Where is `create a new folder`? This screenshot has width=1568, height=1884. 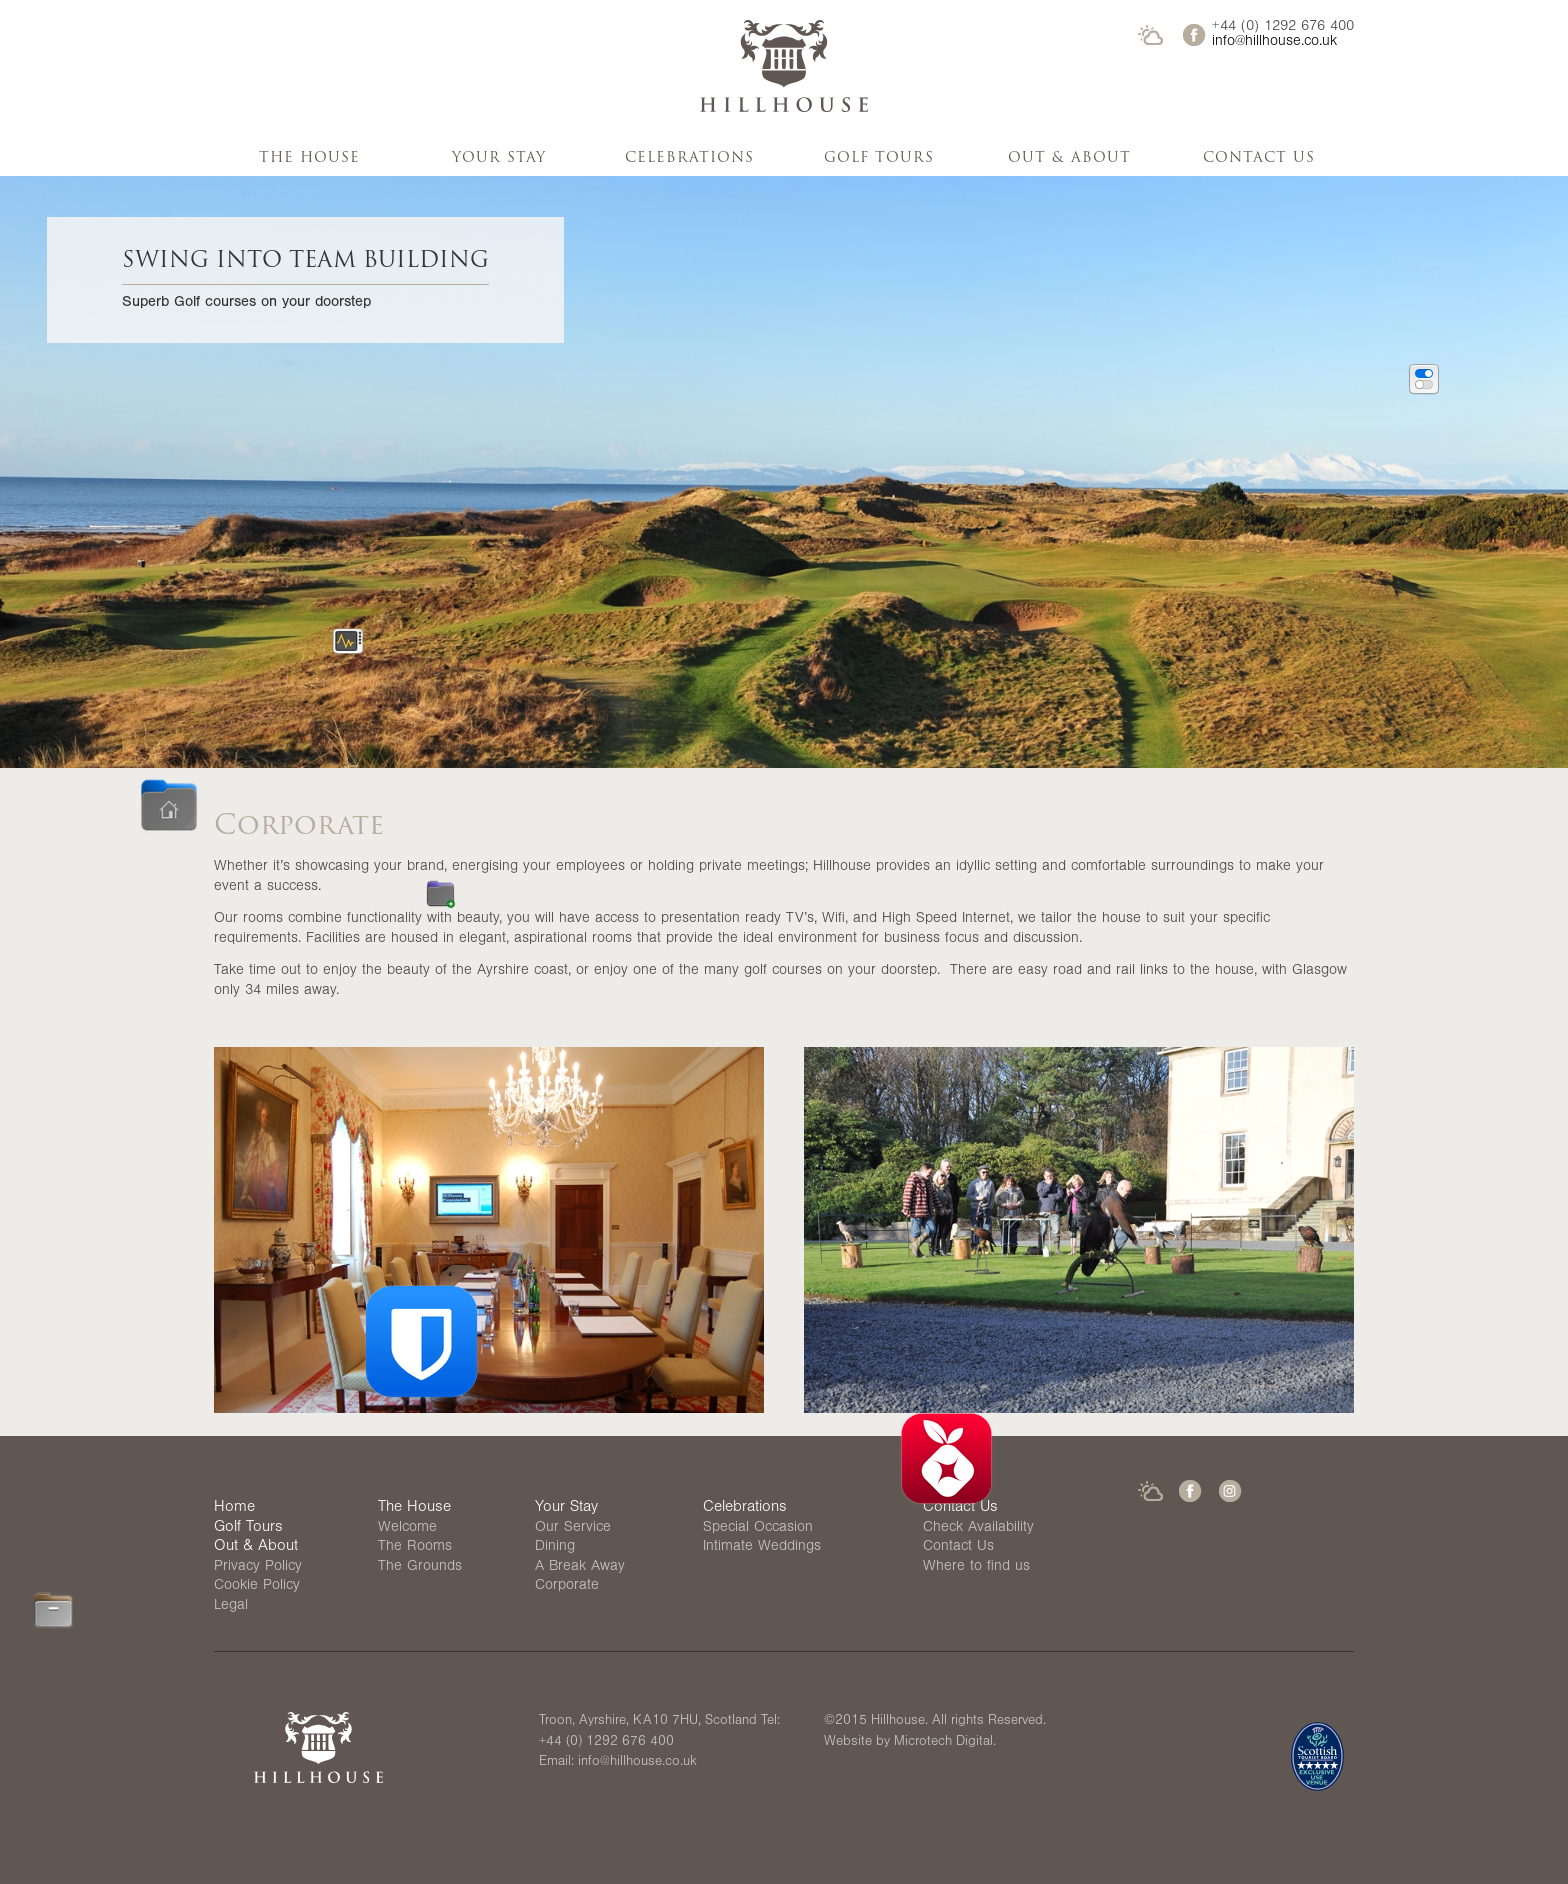
create a new folder is located at coordinates (440, 893).